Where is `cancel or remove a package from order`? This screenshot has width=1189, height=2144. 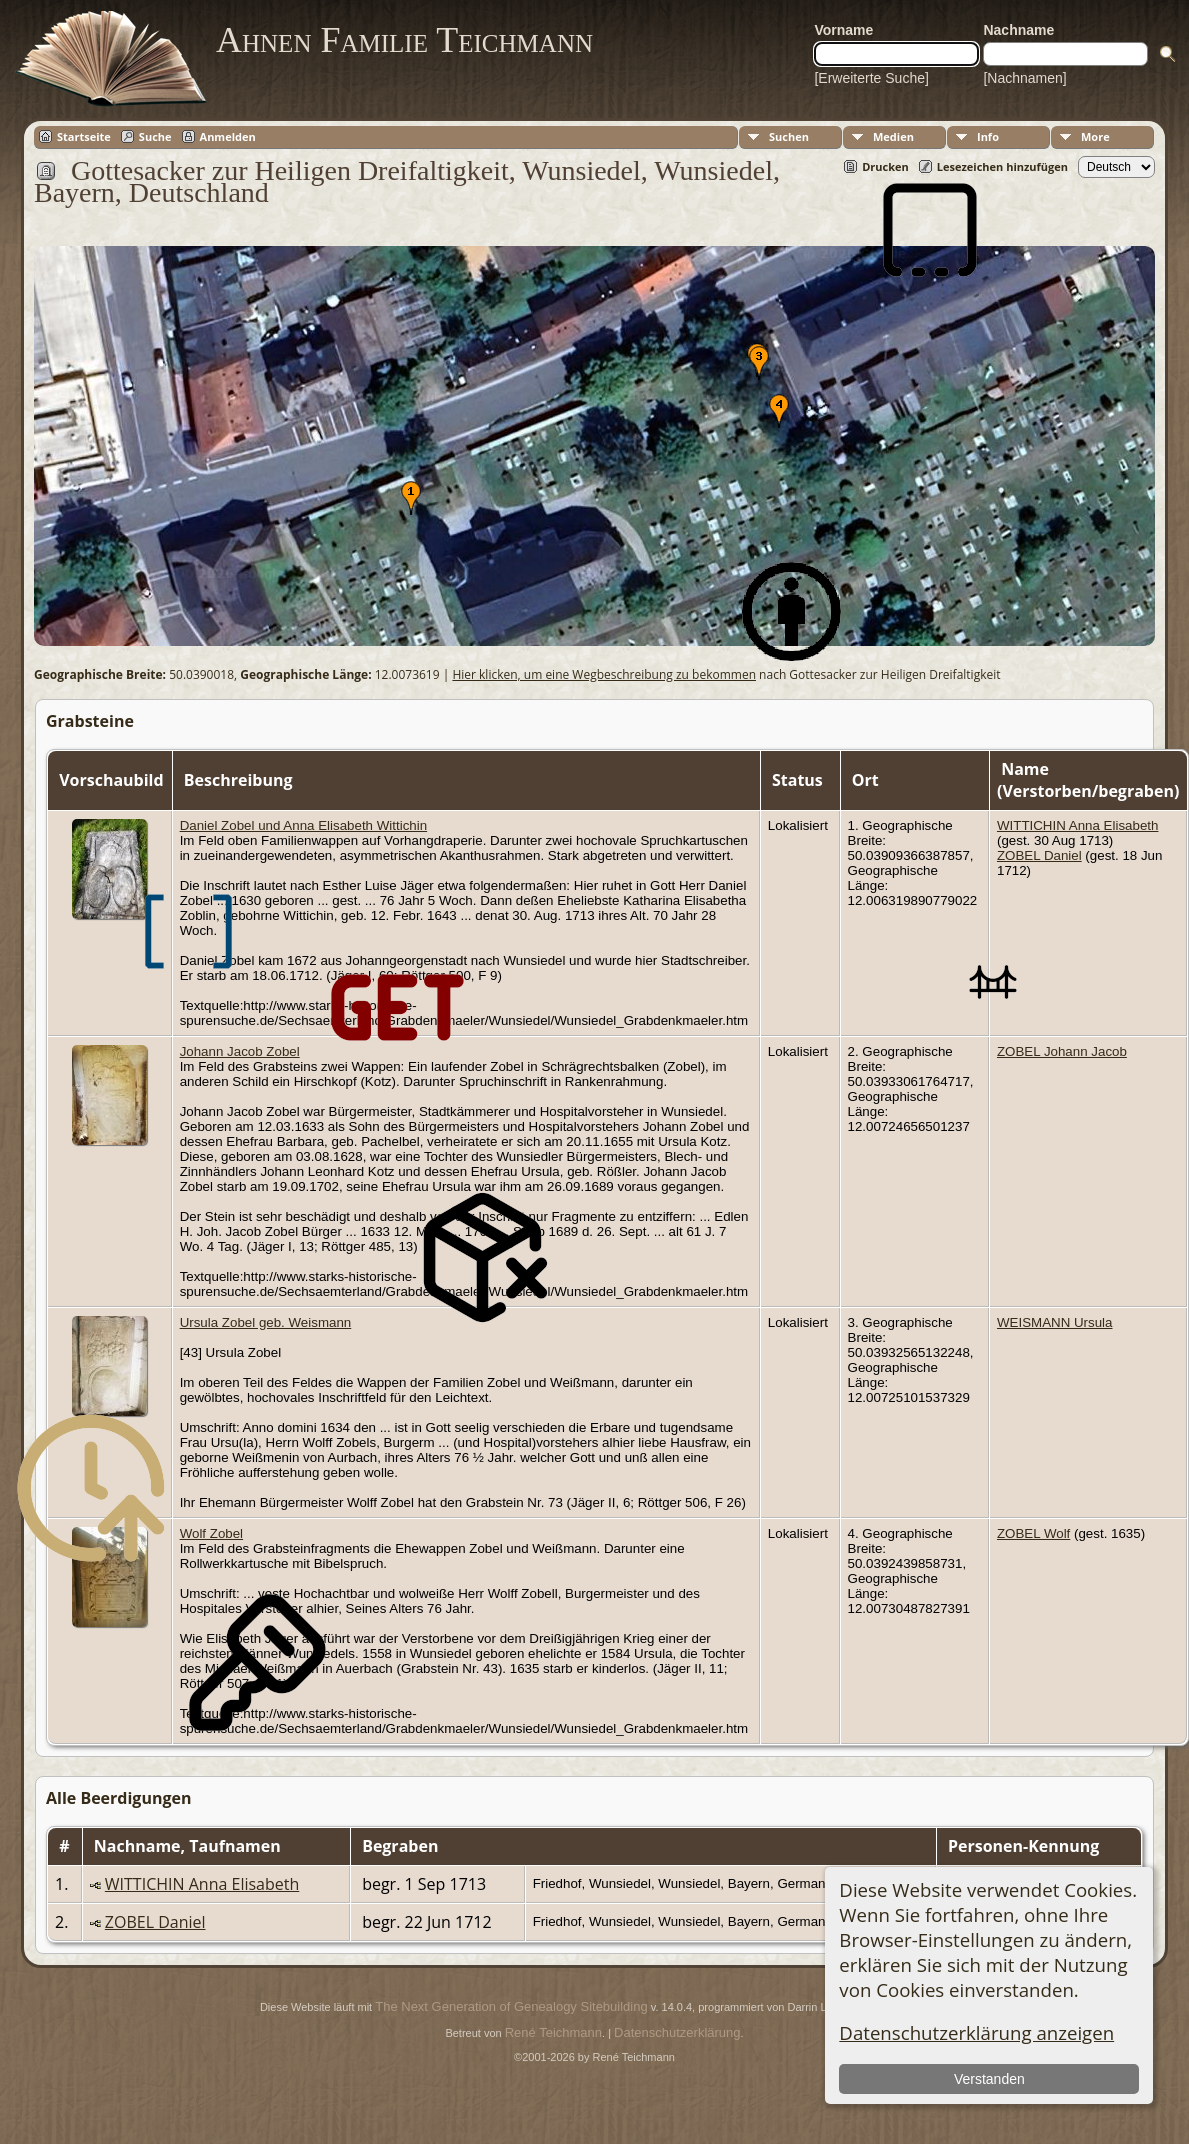
cancel or remove a package from order is located at coordinates (482, 1257).